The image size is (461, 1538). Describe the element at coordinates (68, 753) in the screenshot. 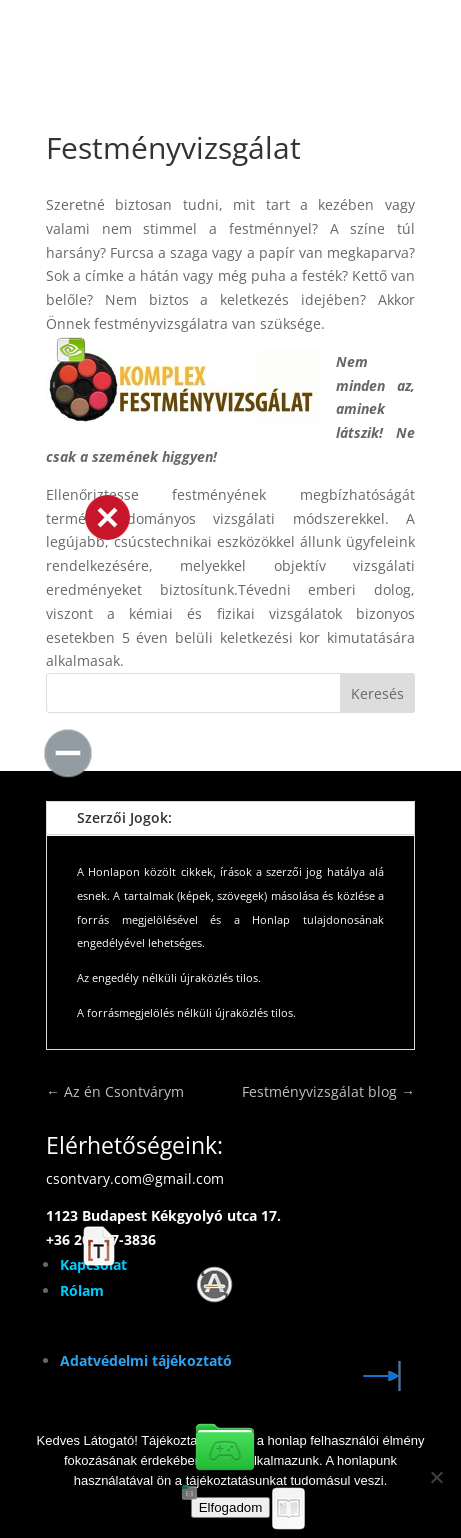

I see `indicates file excluded from dropbox selective sync` at that location.